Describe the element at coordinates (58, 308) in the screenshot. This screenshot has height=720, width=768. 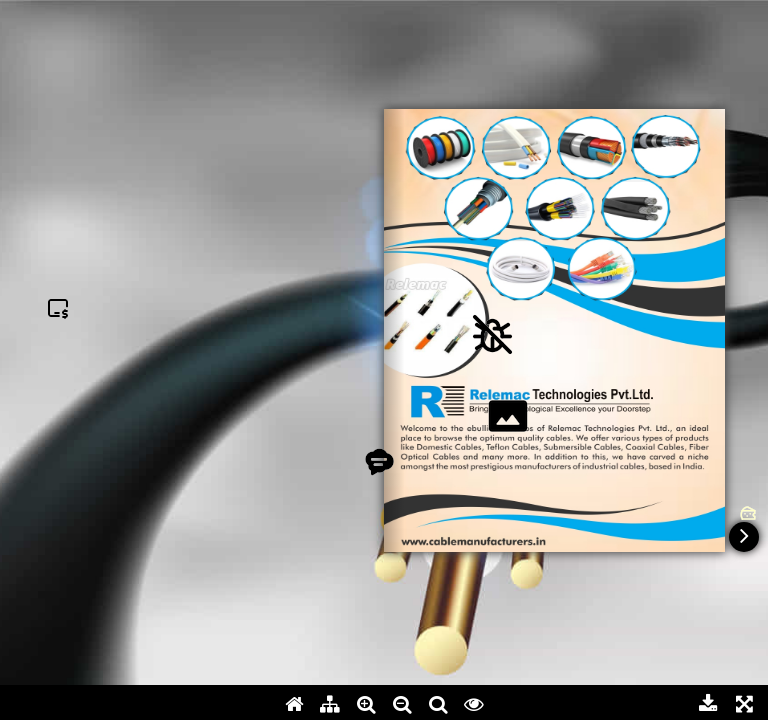
I see `access tablet payment or billing settings` at that location.